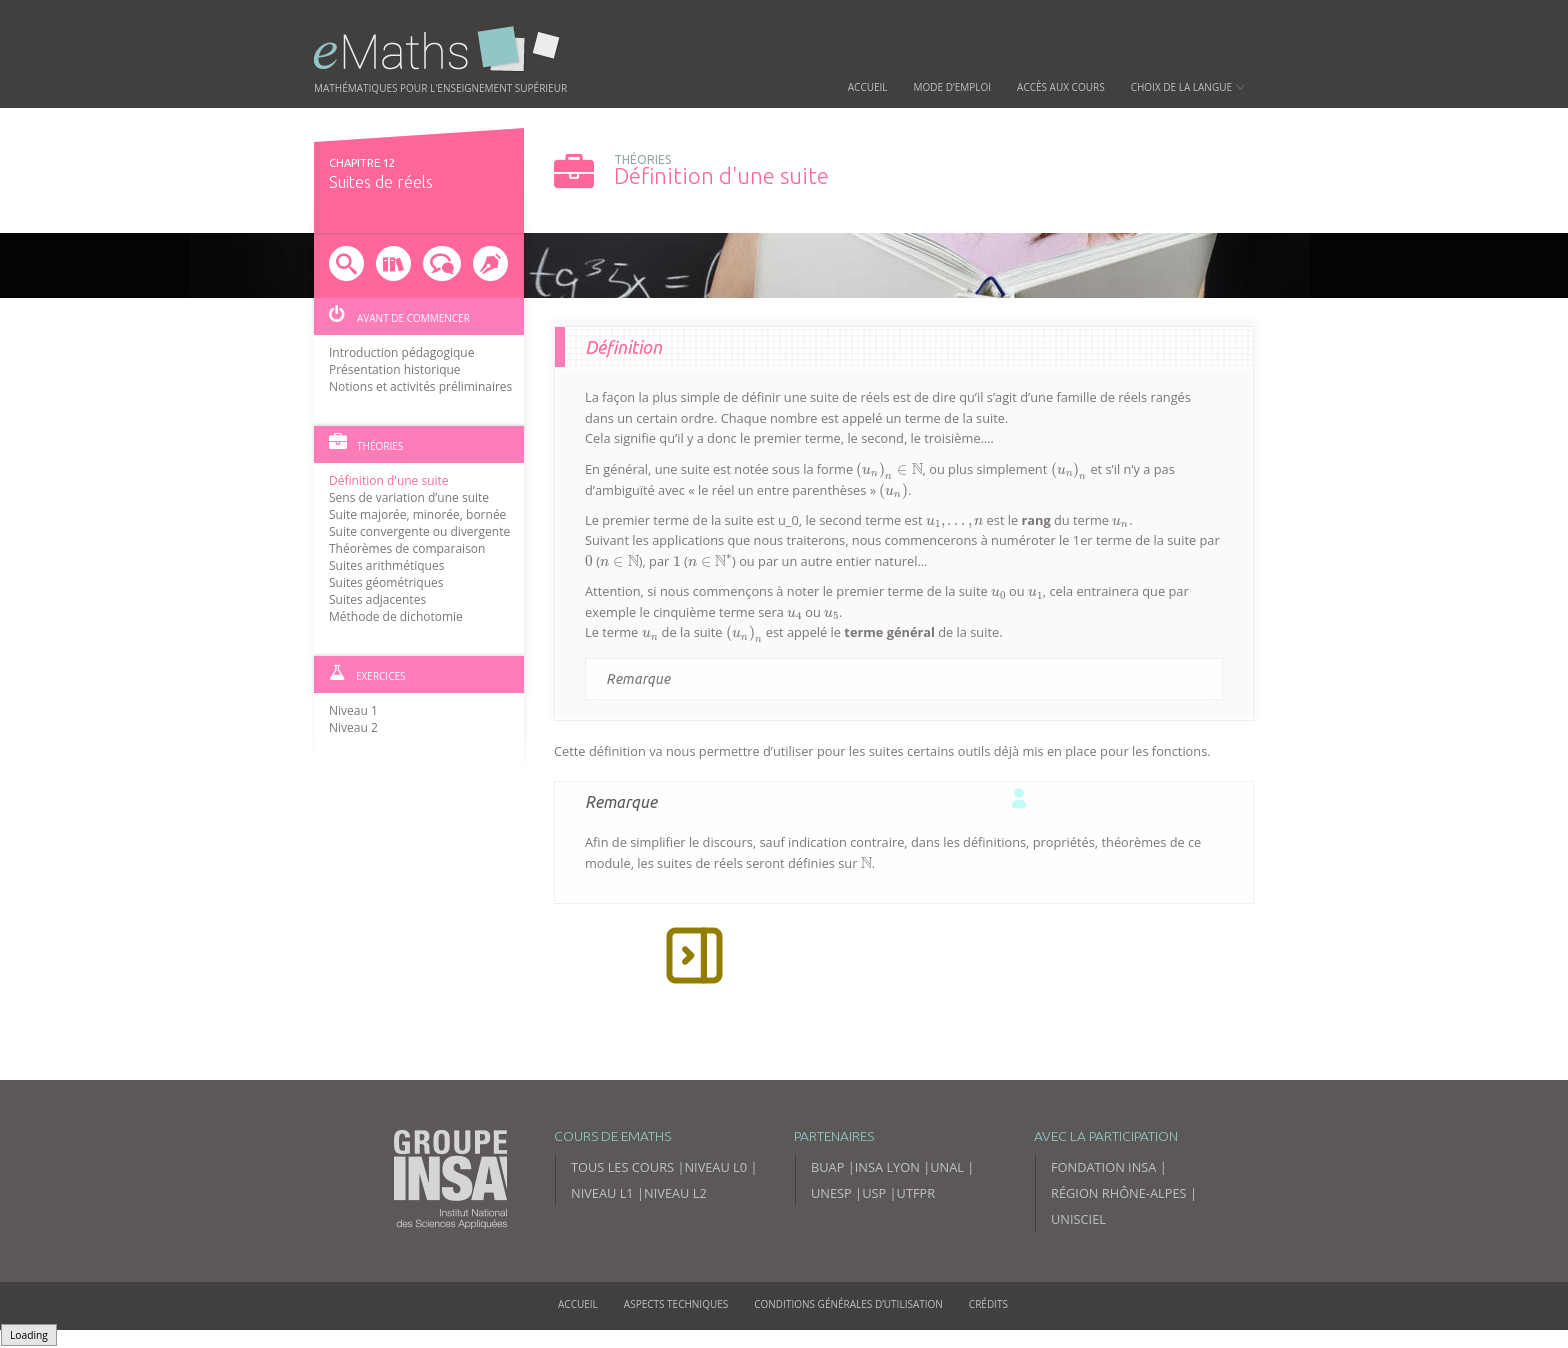 The width and height of the screenshot is (1568, 1348). Describe the element at coordinates (1019, 798) in the screenshot. I see `view your profile` at that location.